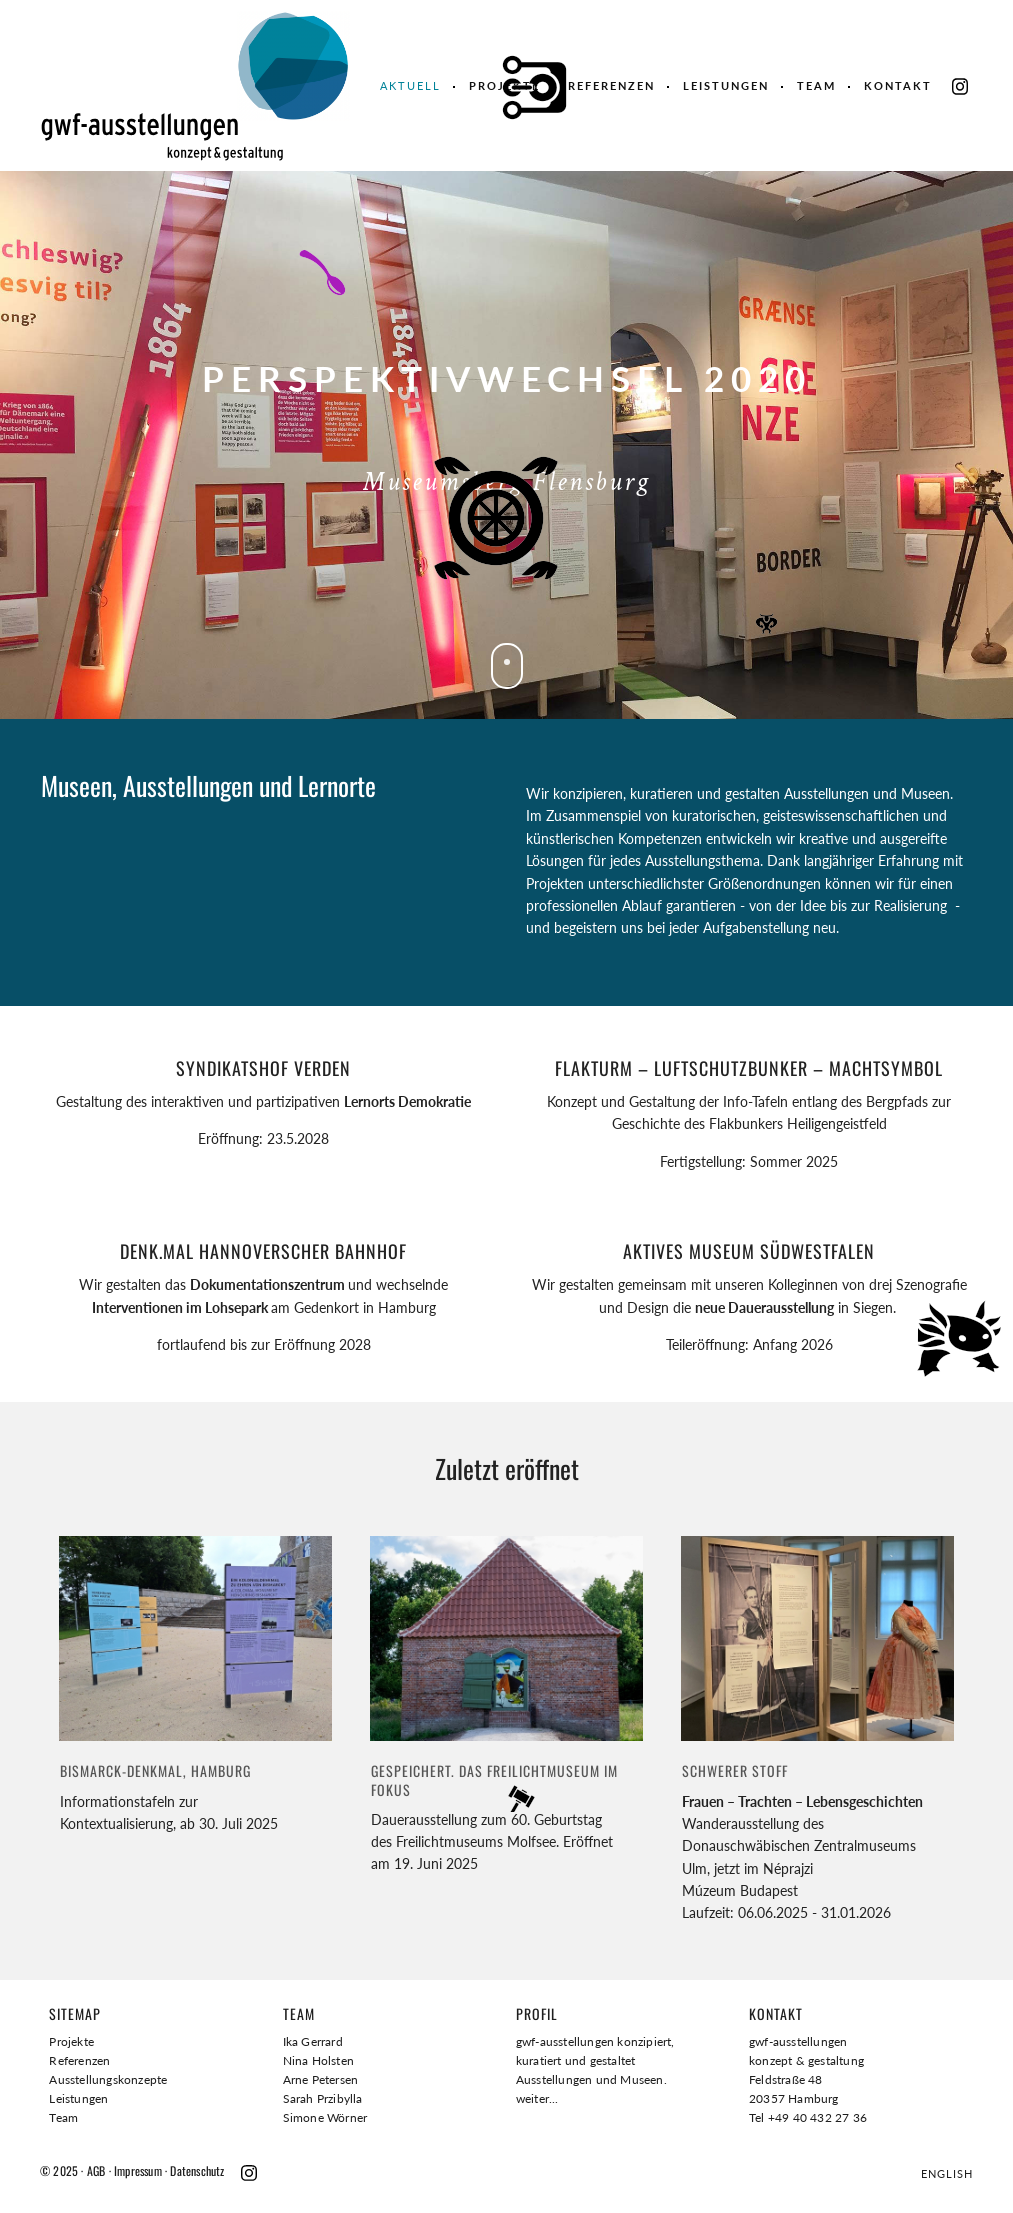 The height and width of the screenshot is (2213, 1013). Describe the element at coordinates (766, 623) in the screenshot. I see `select minotaur character or enemy type` at that location.